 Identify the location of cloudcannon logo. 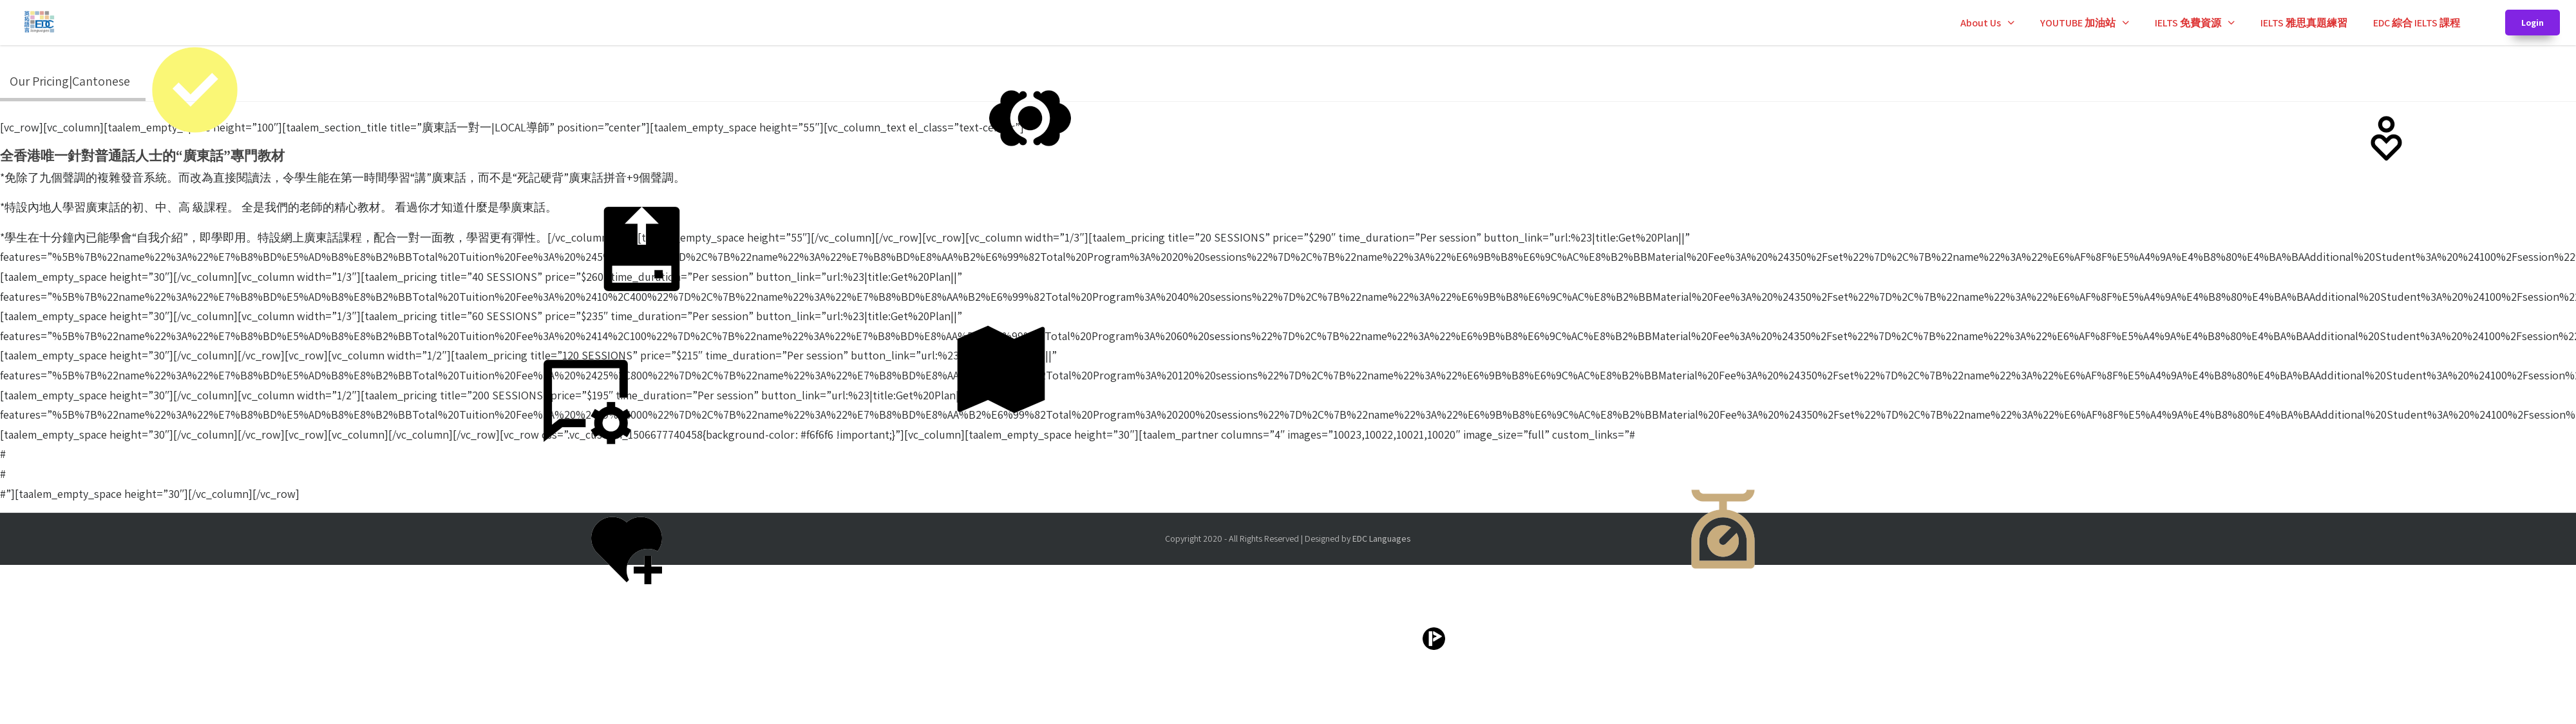
(1030, 118).